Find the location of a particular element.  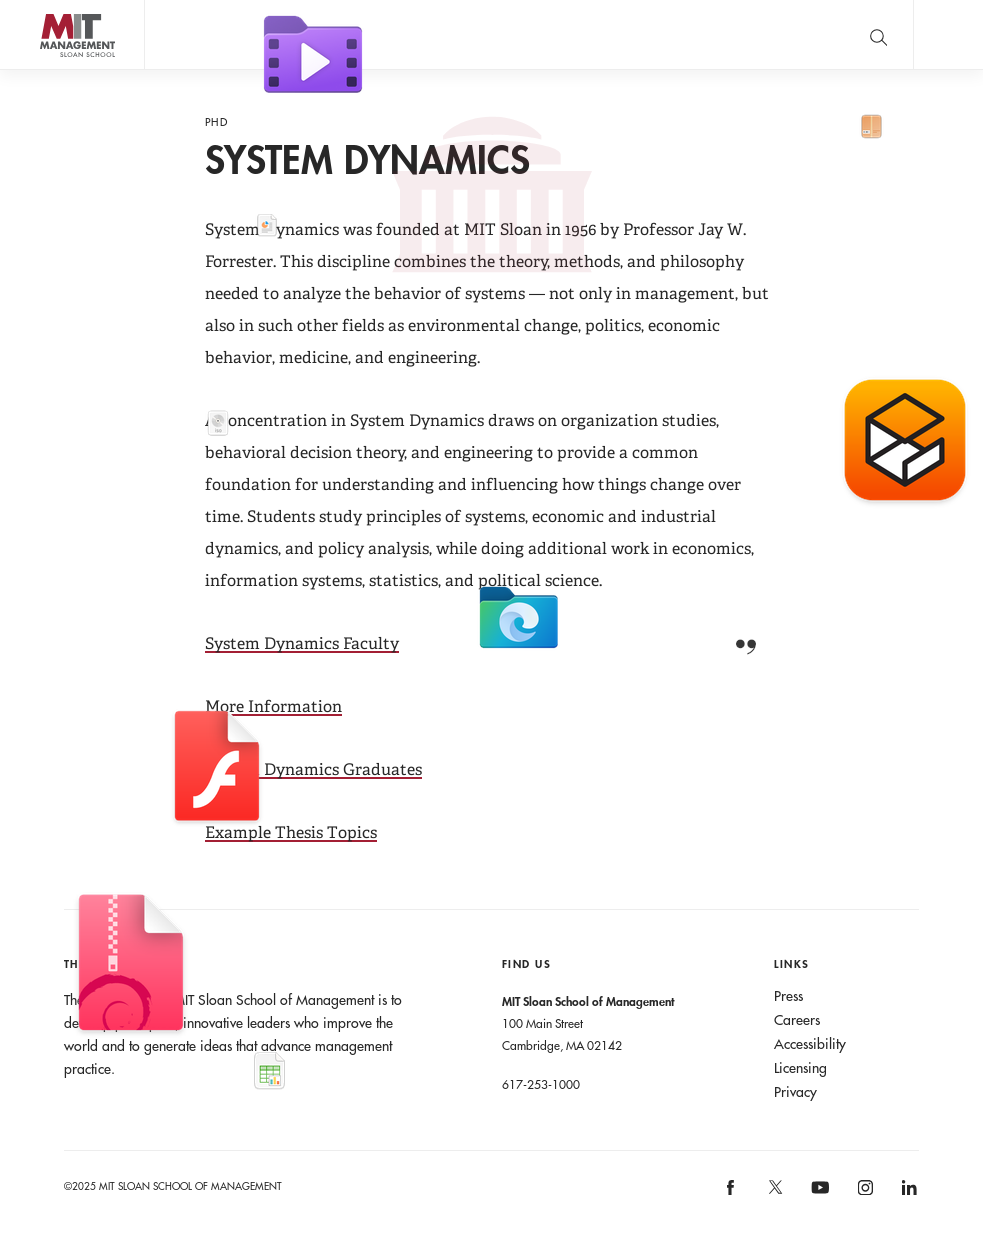

a debian software package file is located at coordinates (131, 965).